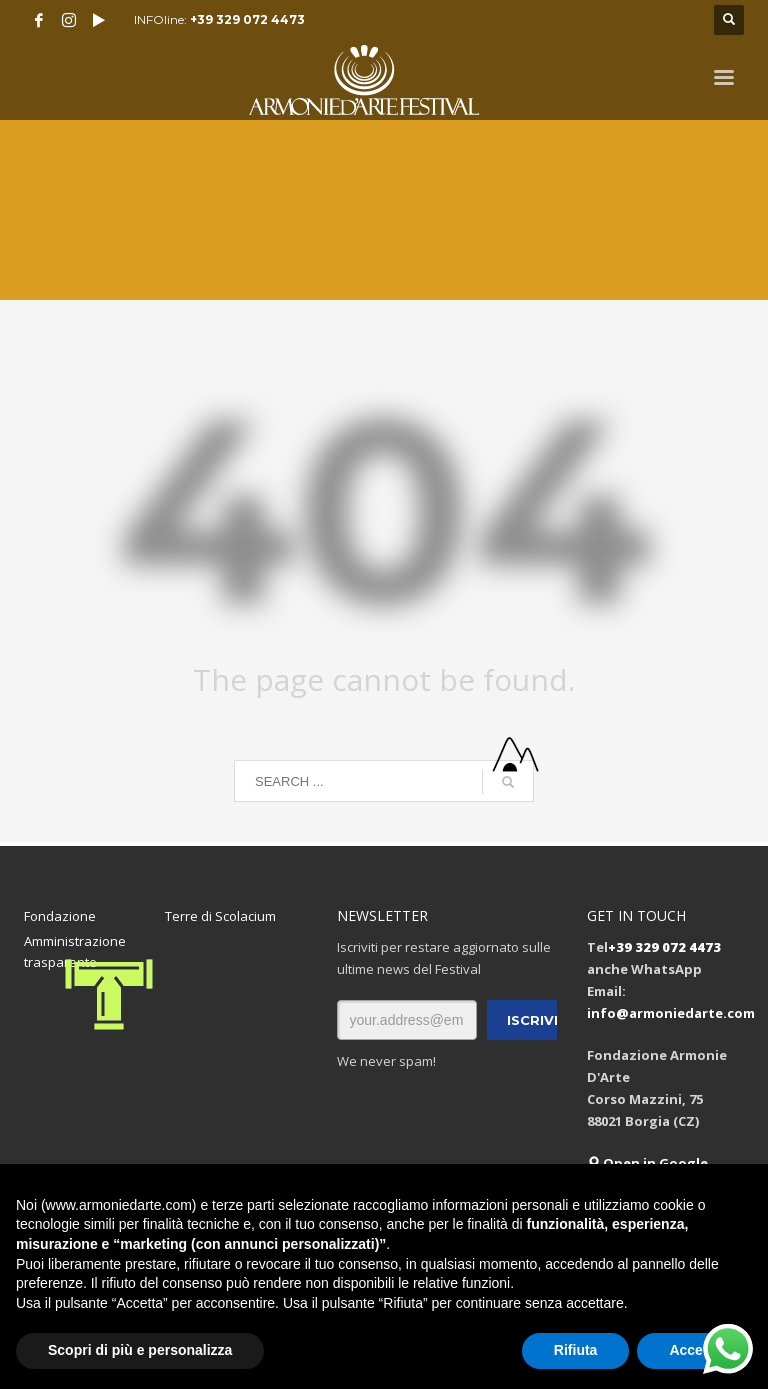 The image size is (768, 1389). Describe the element at coordinates (515, 755) in the screenshot. I see `explore cave or dungeon location` at that location.